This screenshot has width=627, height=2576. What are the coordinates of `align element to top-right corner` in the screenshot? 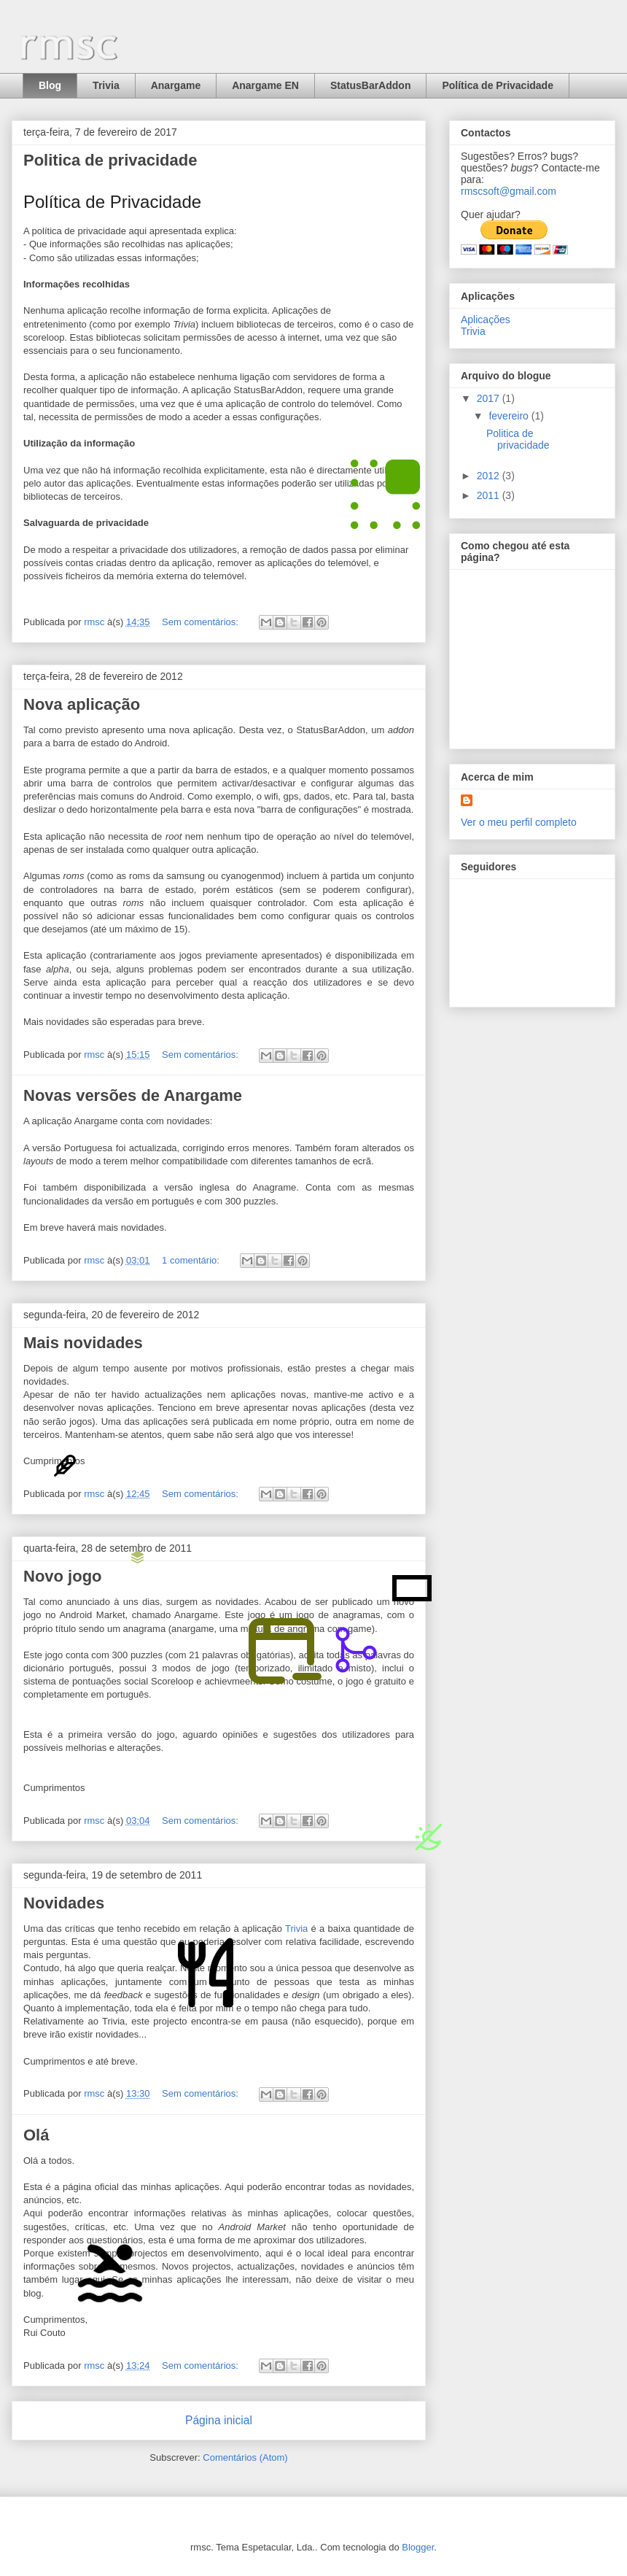 It's located at (385, 494).